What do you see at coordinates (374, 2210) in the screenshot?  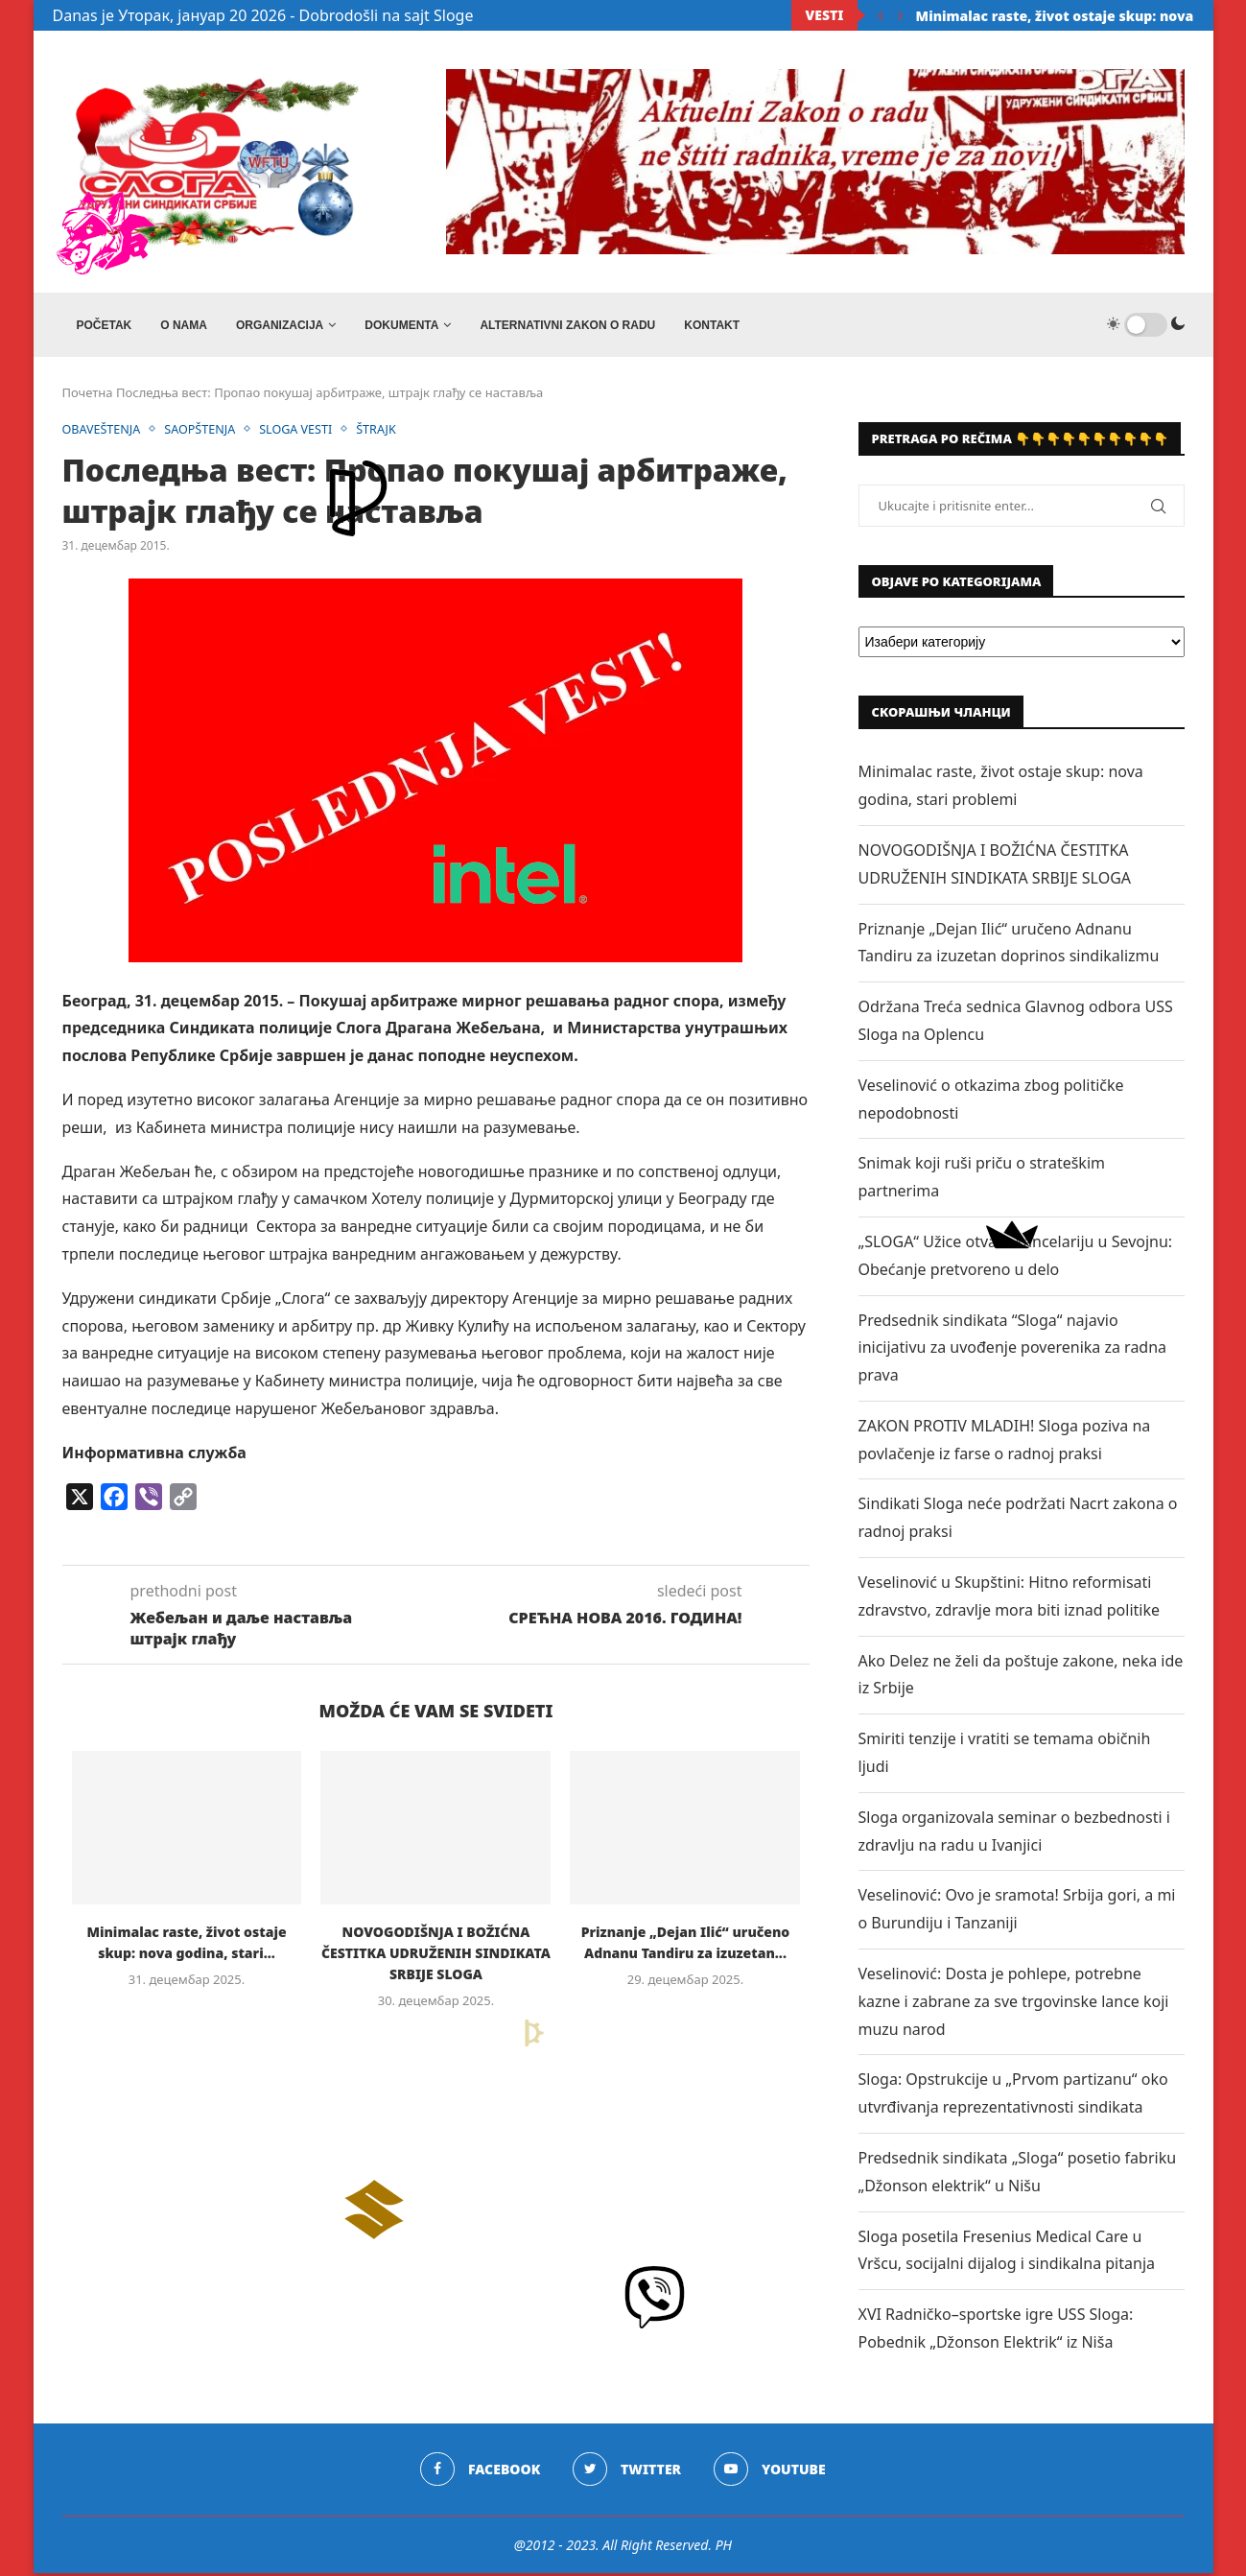 I see `suzuki brand logo` at bounding box center [374, 2210].